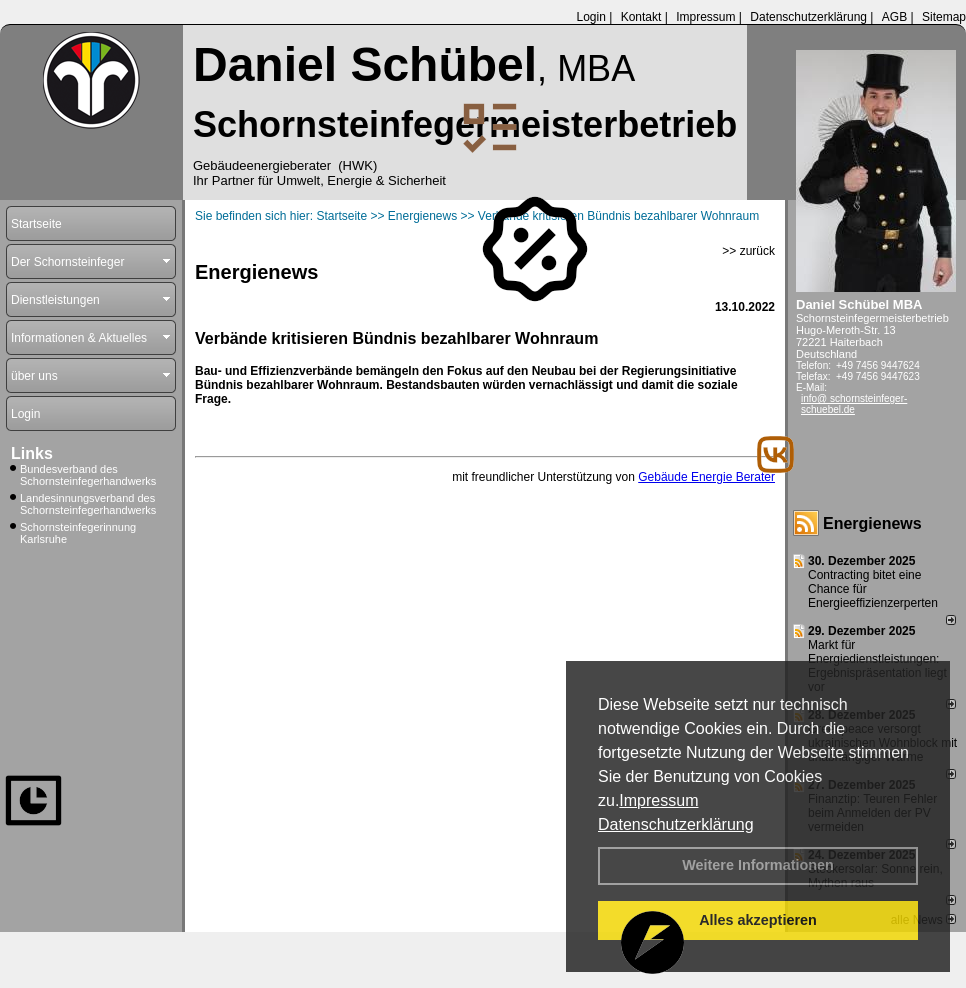 This screenshot has width=966, height=988. Describe the element at coordinates (652, 942) in the screenshot. I see `FastAPI framework branding or integration` at that location.